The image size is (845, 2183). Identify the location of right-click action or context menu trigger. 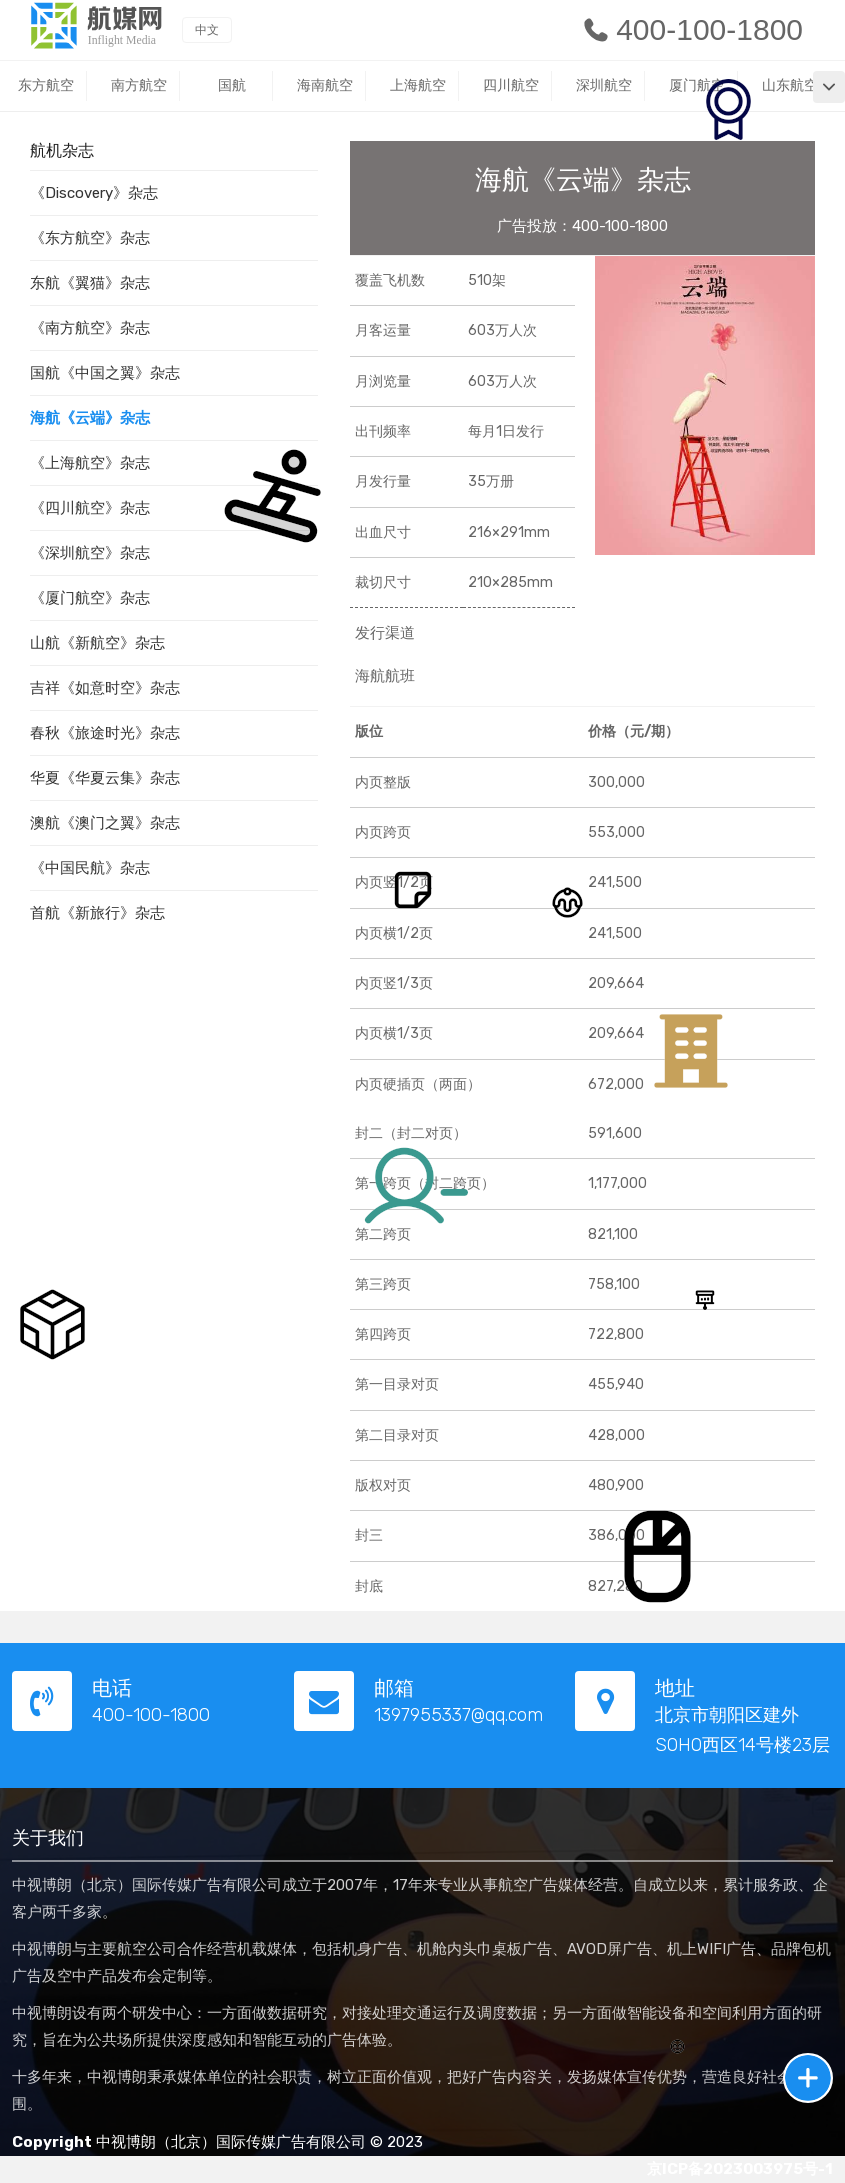
(657, 1556).